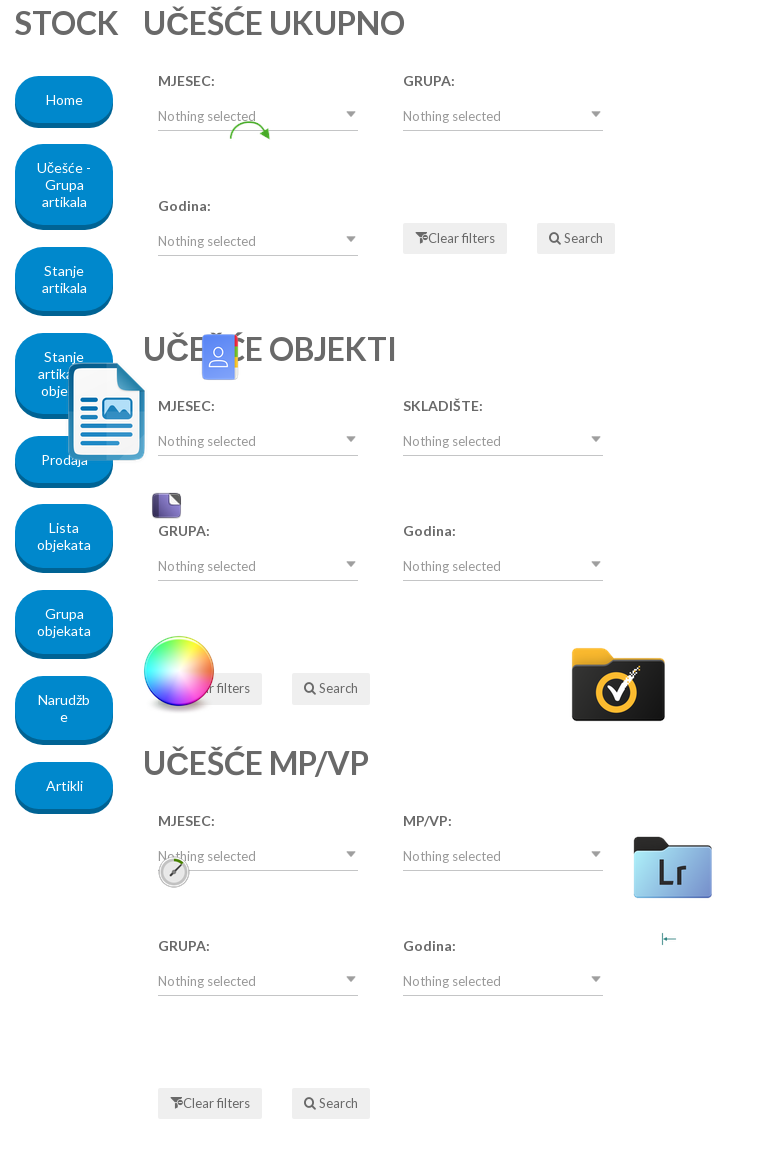  I want to click on open the contacts or address book app, so click(220, 357).